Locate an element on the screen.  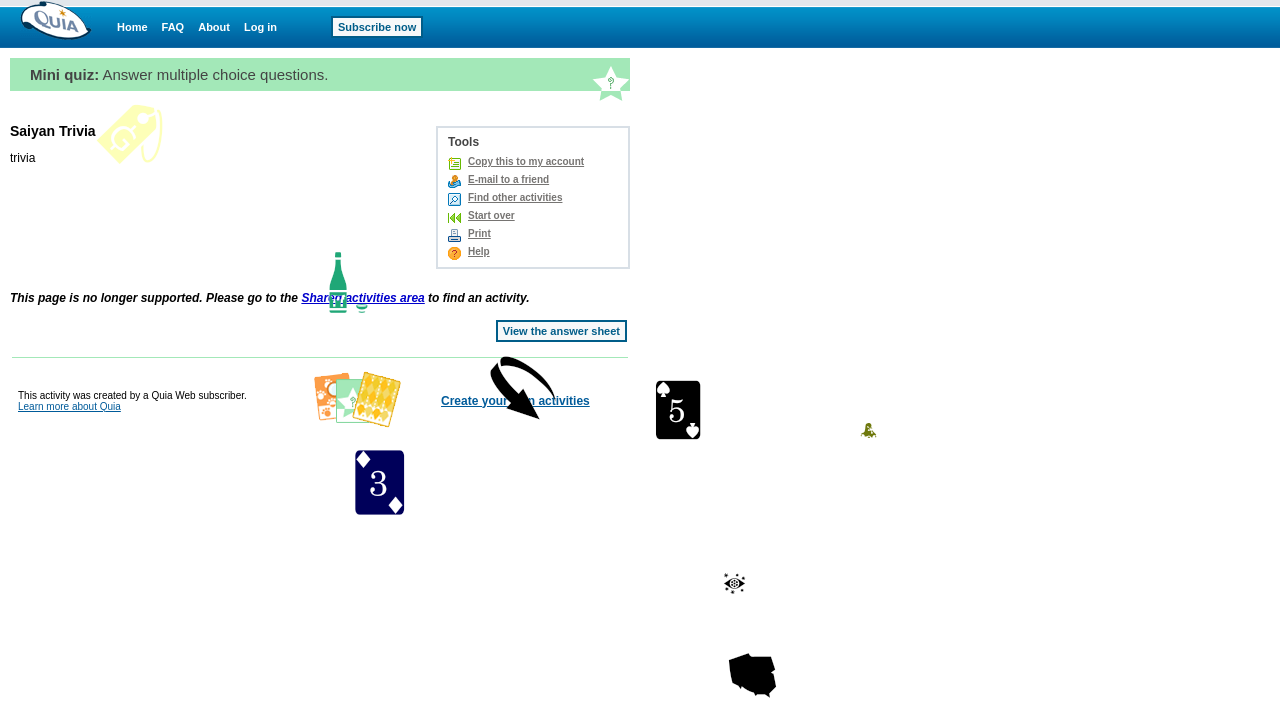
view price or discount information is located at coordinates (129, 134).